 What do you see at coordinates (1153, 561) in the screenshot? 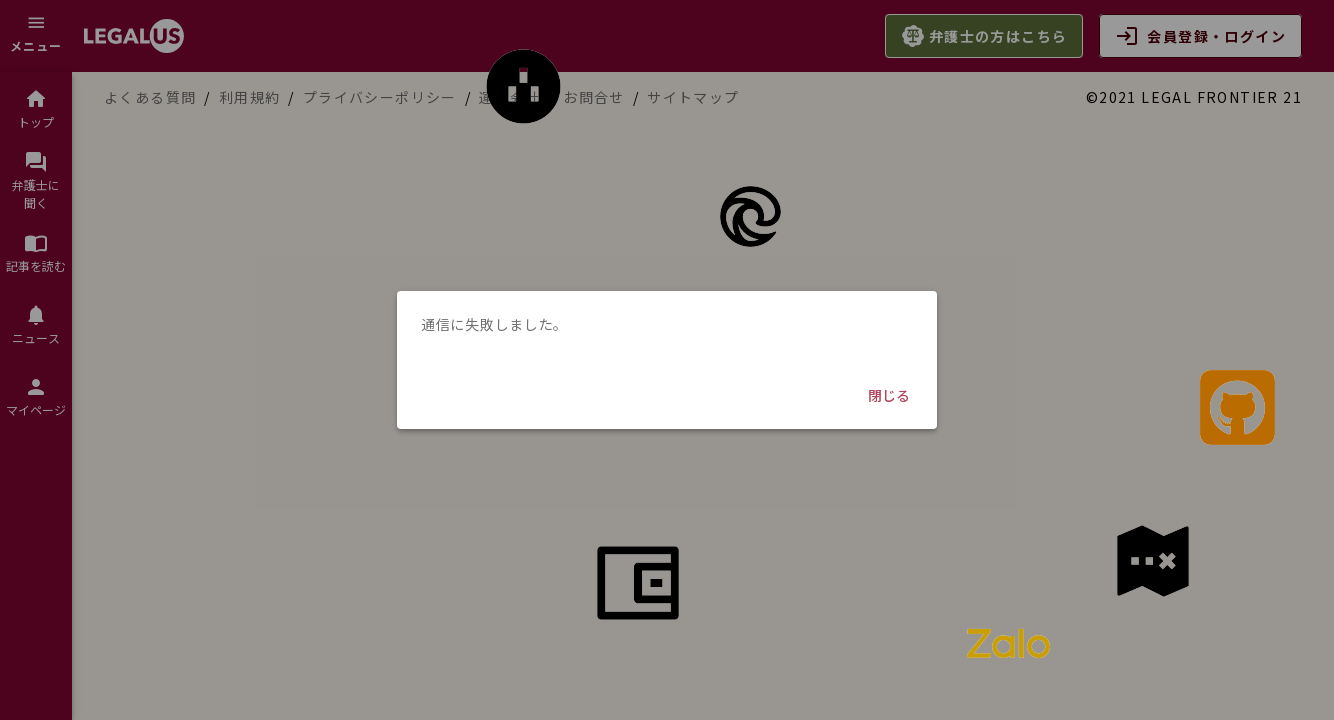
I see `view treasure map or hidden location` at bounding box center [1153, 561].